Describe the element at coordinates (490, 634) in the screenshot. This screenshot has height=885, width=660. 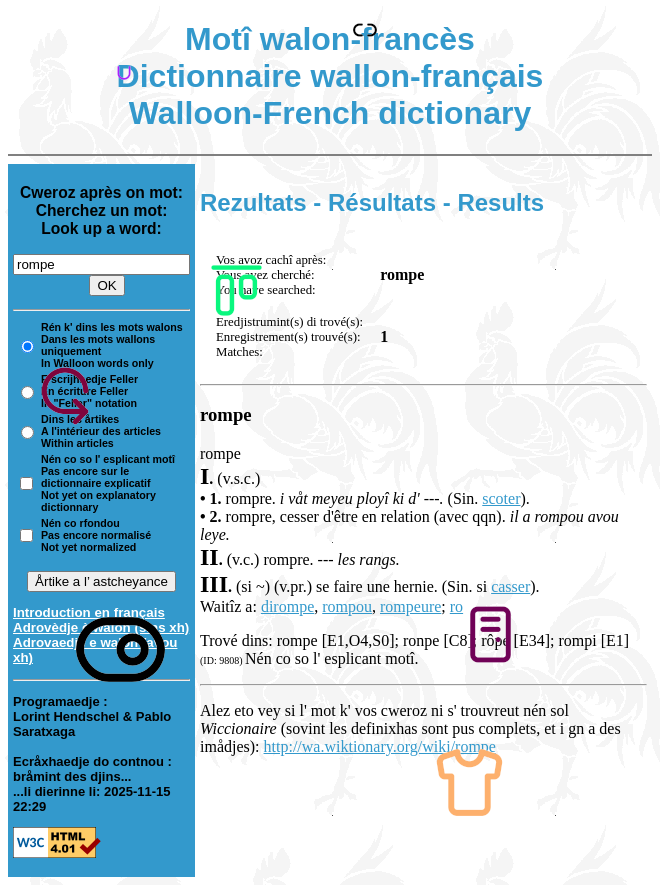
I see `access computer or desktop settings` at that location.